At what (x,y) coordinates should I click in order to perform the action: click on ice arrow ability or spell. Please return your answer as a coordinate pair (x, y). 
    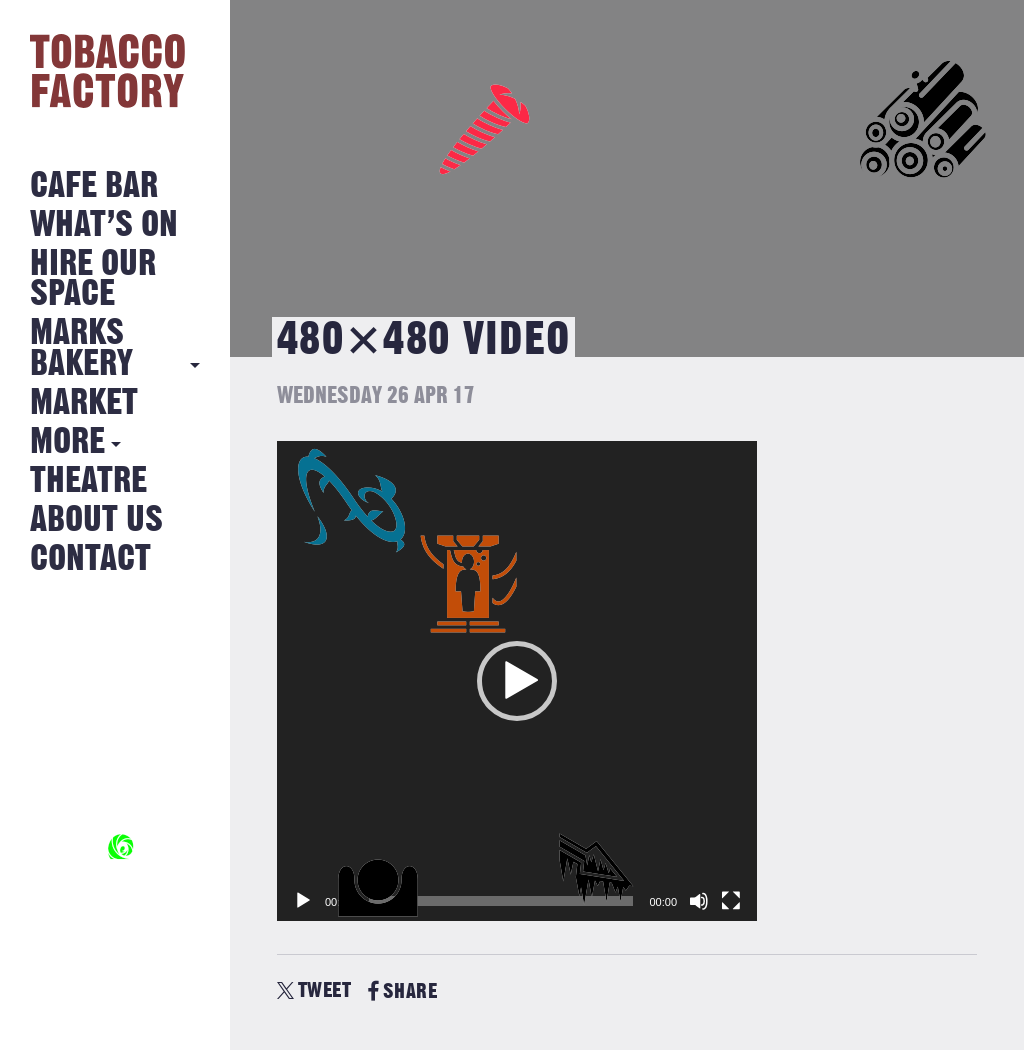
    Looking at the image, I should click on (596, 868).